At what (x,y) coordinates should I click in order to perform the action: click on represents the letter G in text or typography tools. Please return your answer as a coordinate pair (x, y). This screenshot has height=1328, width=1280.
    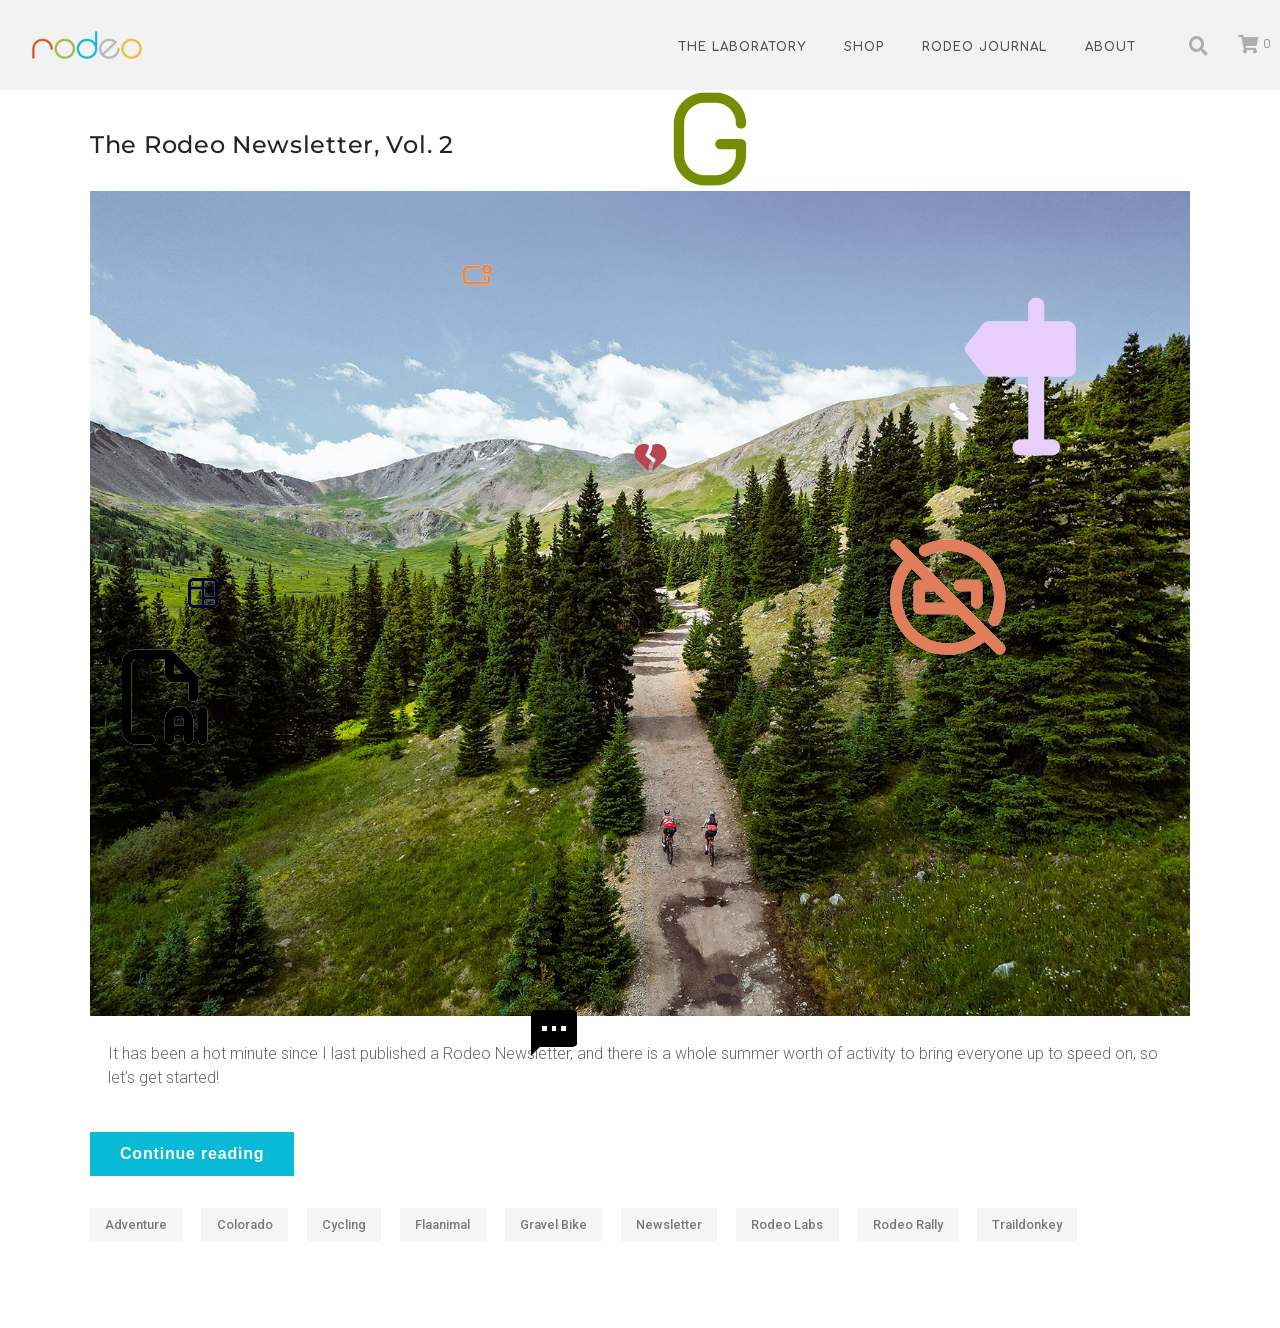
    Looking at the image, I should click on (710, 139).